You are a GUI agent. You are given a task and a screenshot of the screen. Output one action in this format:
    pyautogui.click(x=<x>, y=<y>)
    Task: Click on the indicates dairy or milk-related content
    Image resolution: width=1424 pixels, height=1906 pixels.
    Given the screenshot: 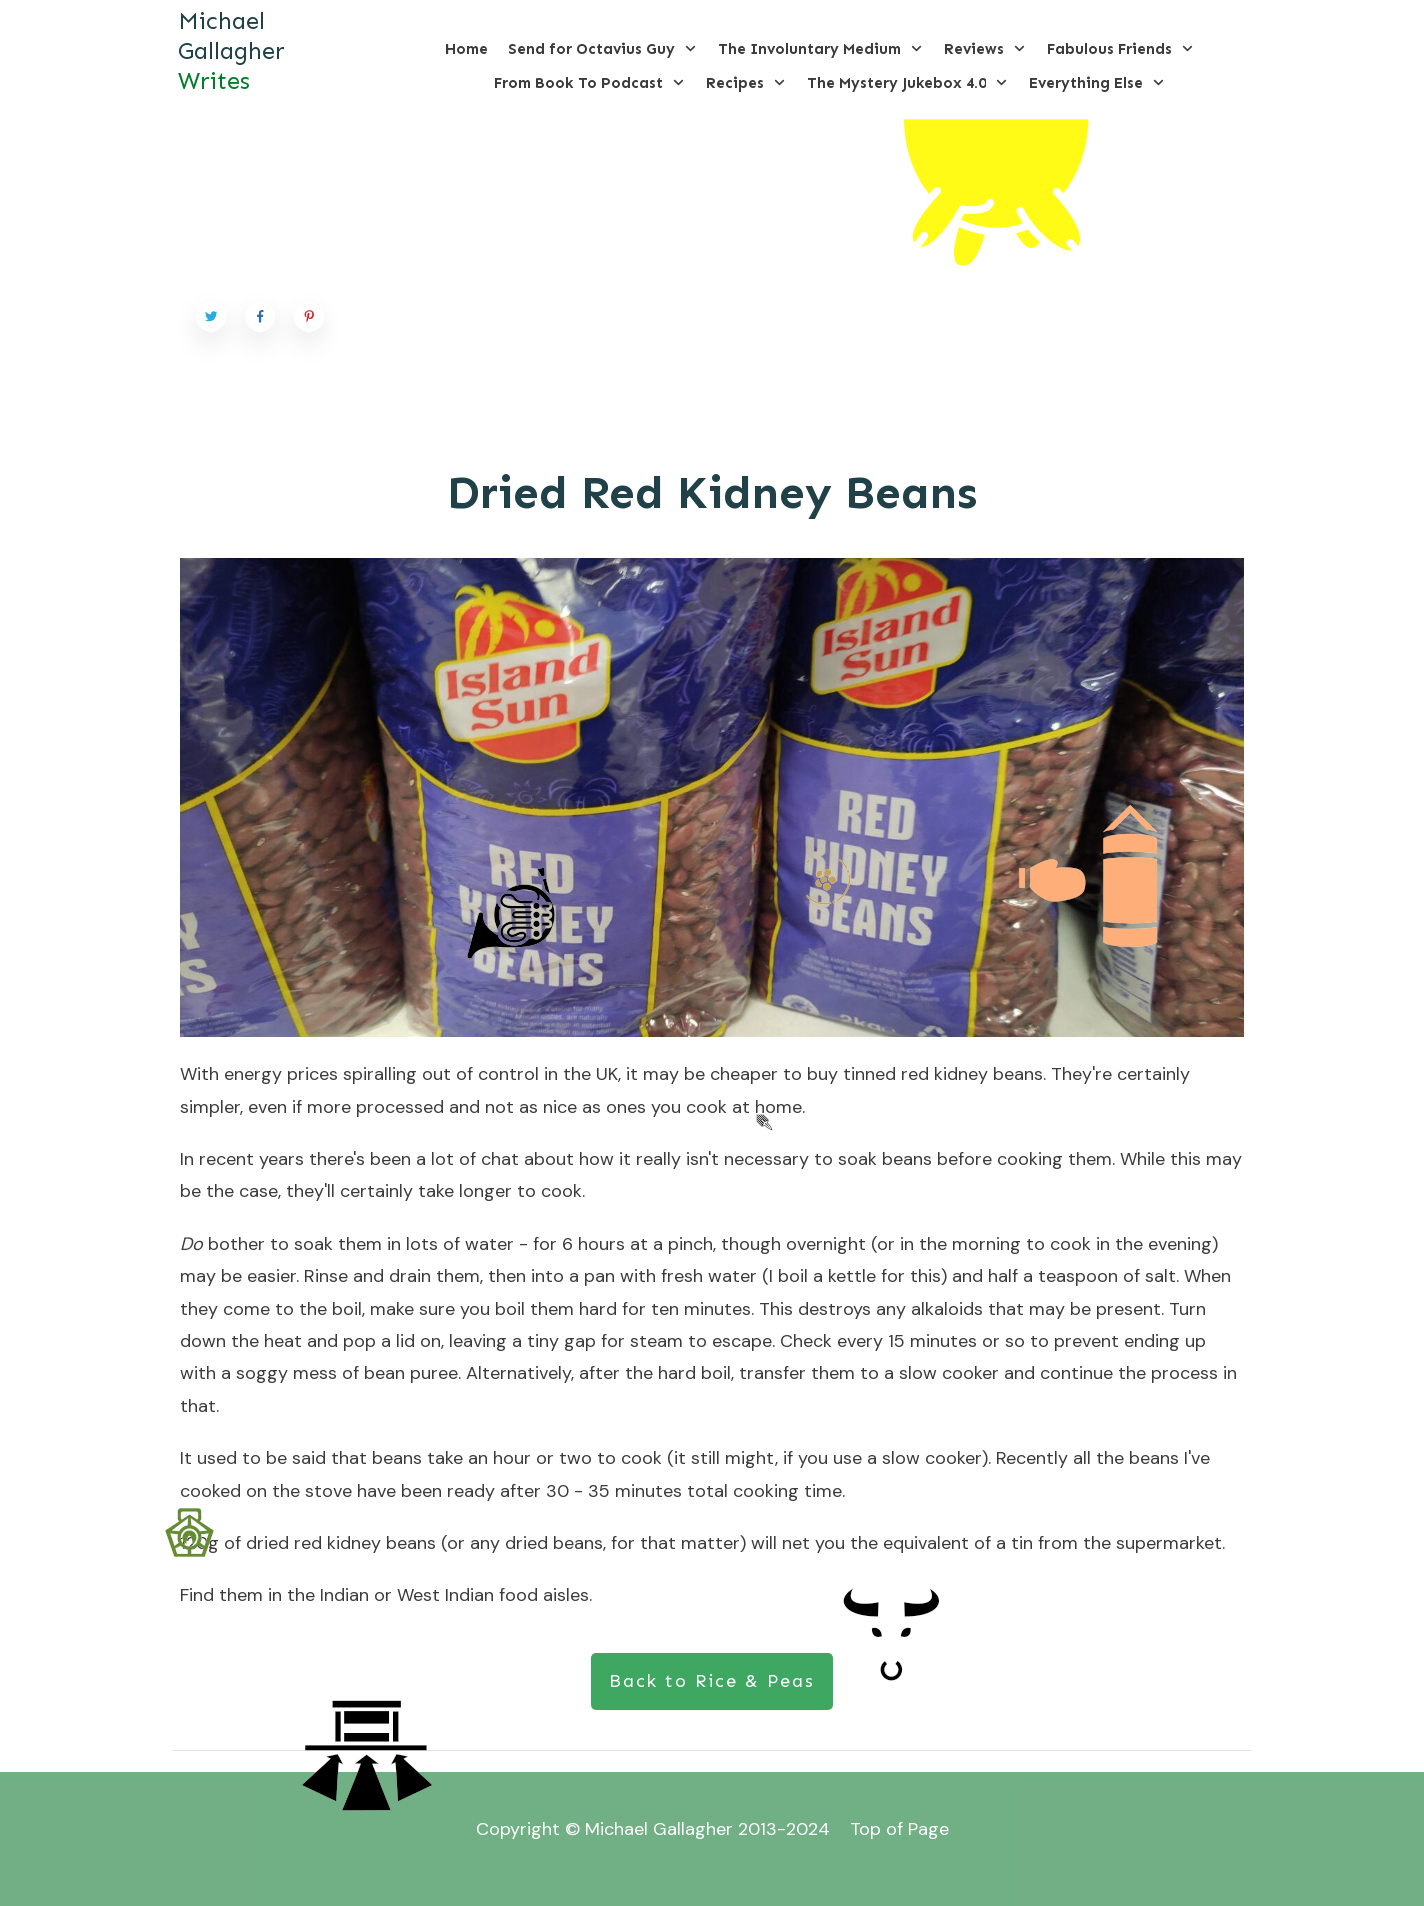 What is the action you would take?
    pyautogui.click(x=996, y=211)
    